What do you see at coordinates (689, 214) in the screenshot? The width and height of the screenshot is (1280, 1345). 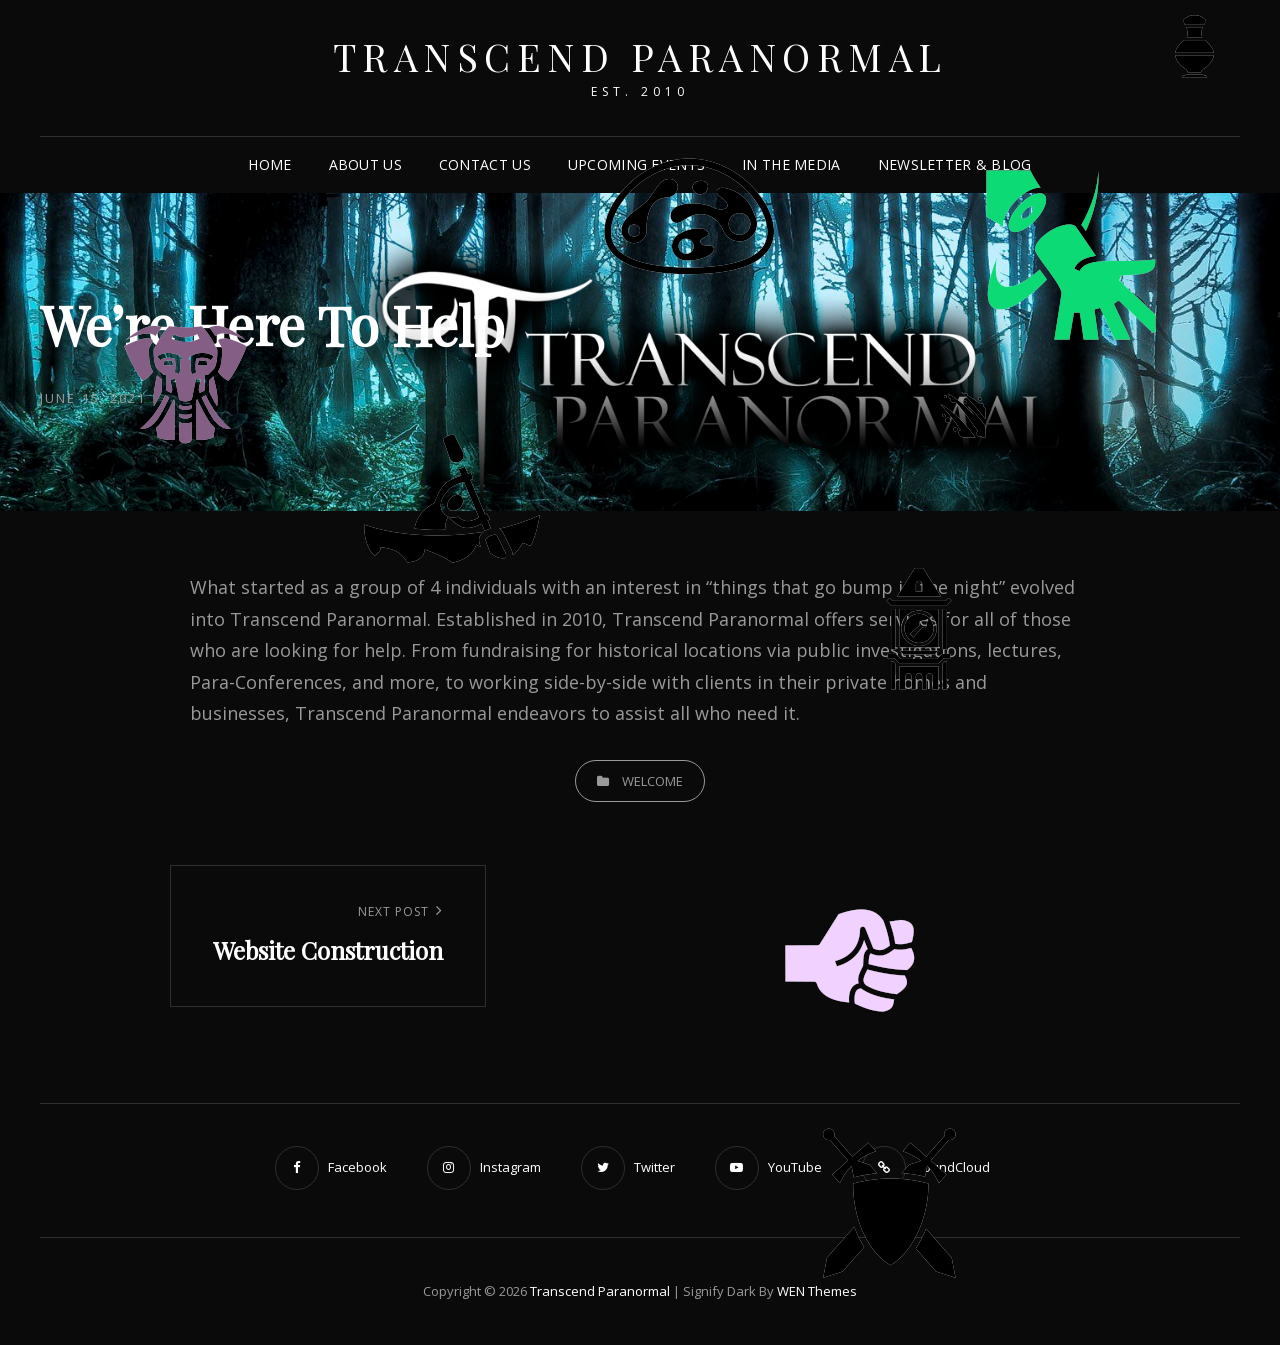 I see `indicates acid or corrosive hazard in gameplay` at bounding box center [689, 214].